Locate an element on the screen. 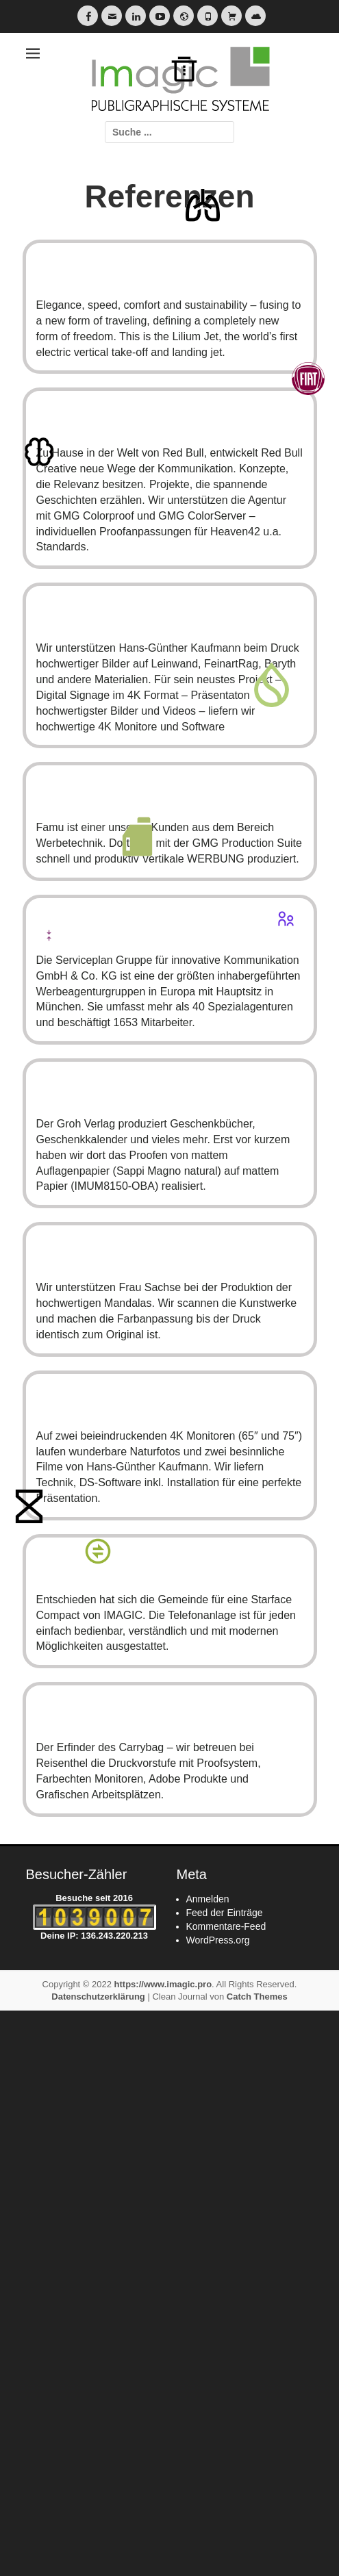  access respiratory health information is located at coordinates (203, 206).